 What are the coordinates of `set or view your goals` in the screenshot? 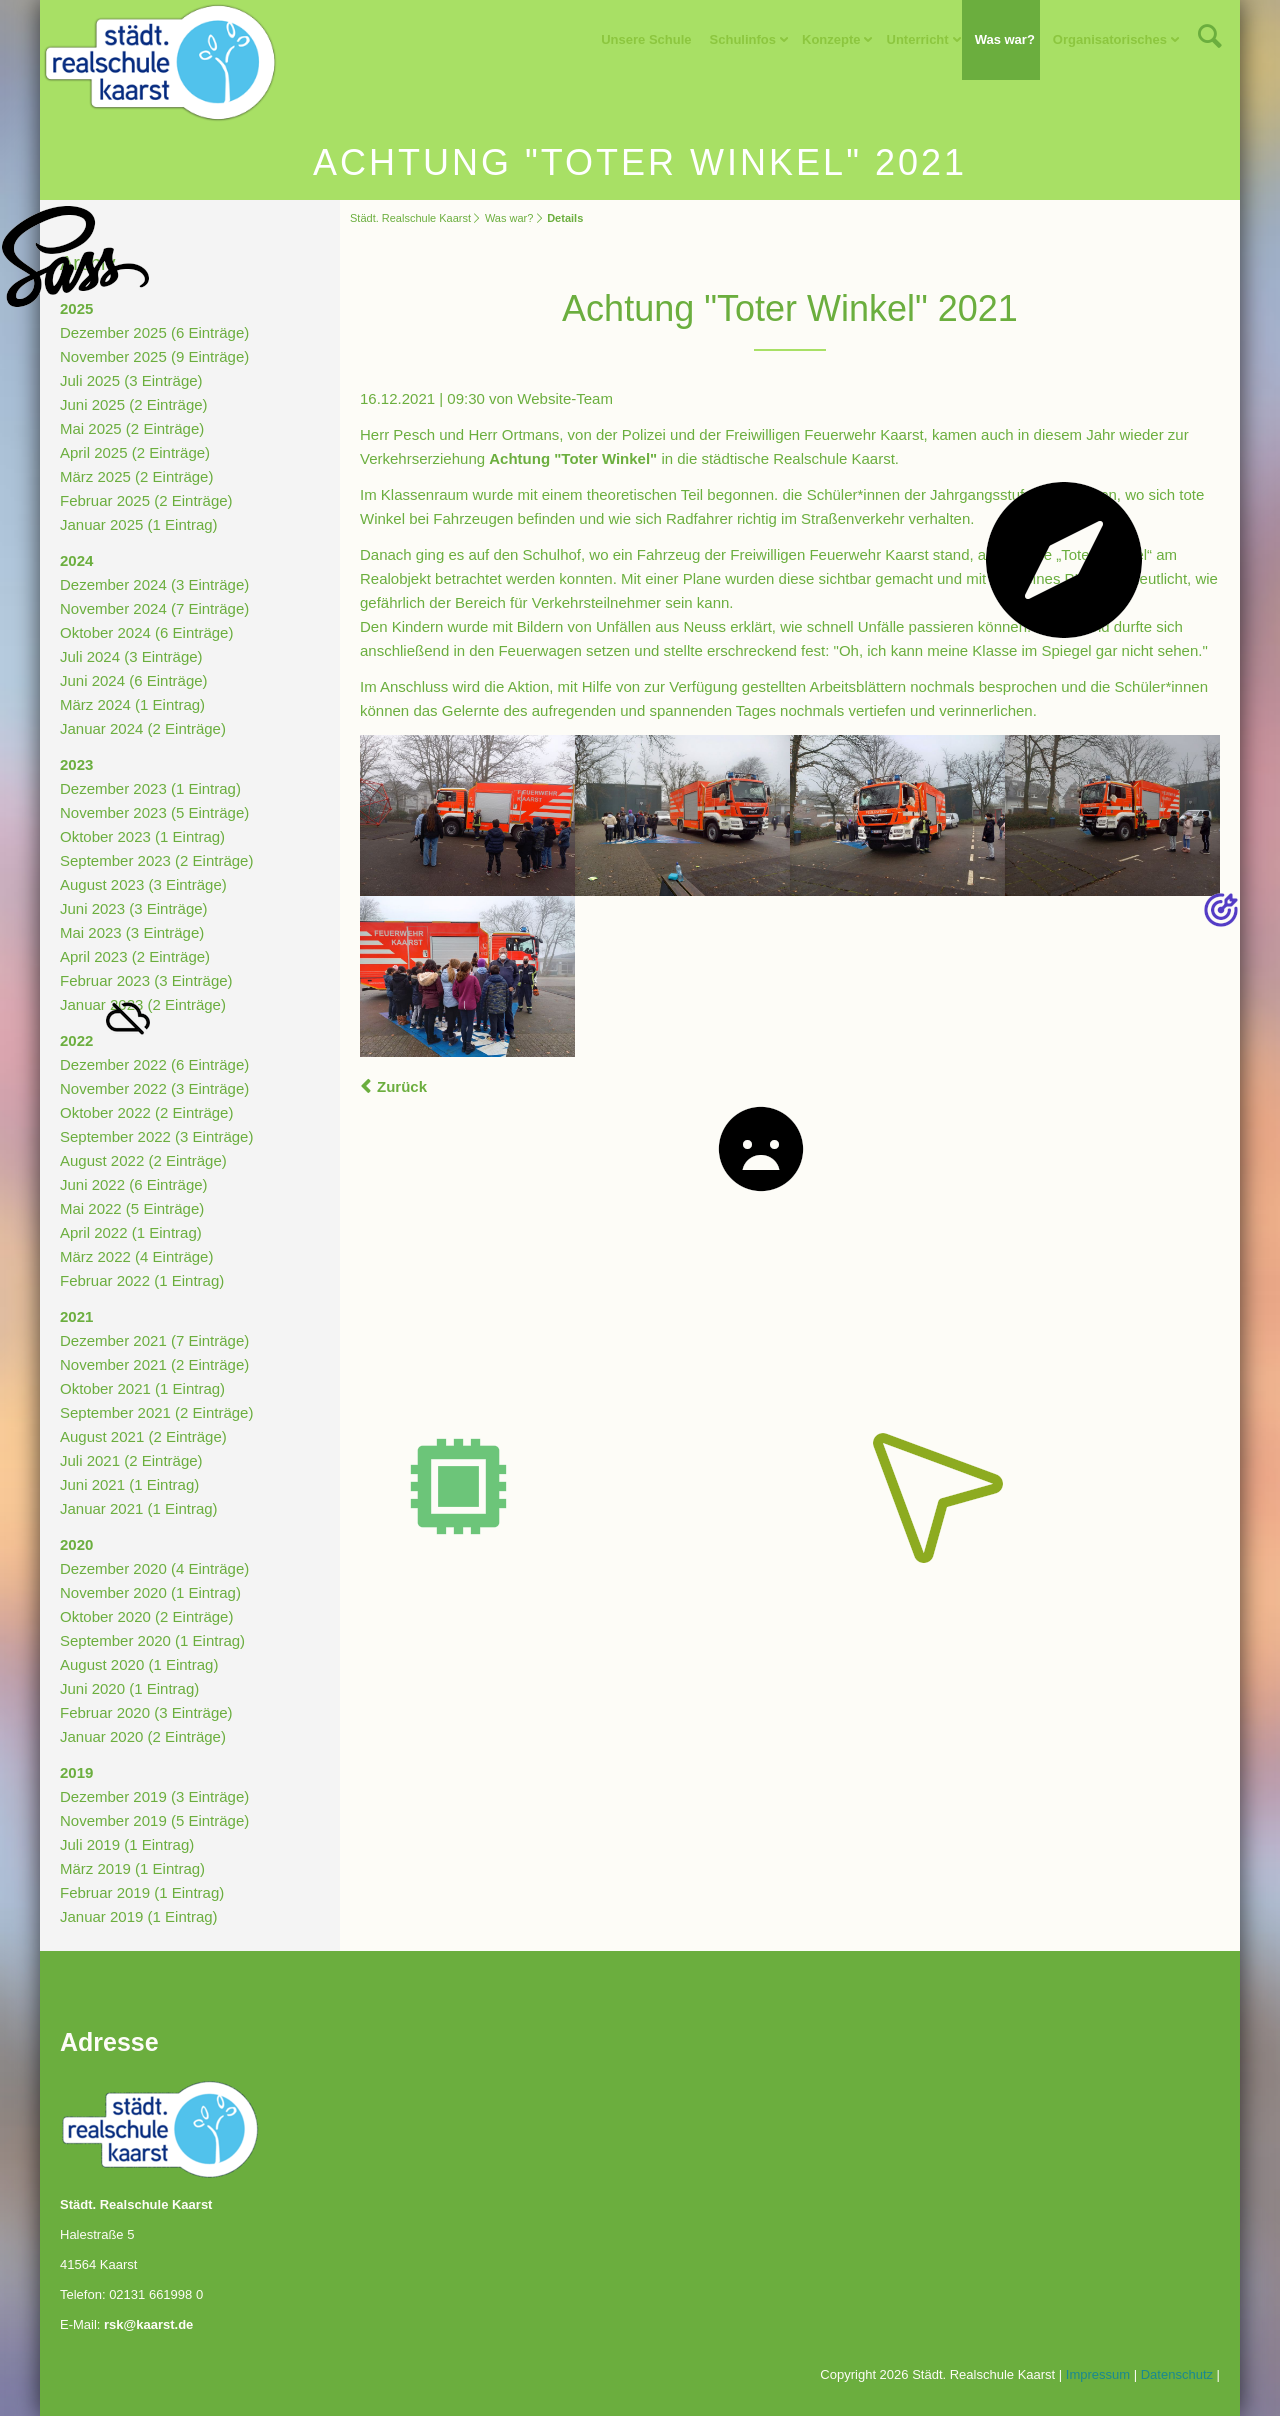 It's located at (1221, 910).